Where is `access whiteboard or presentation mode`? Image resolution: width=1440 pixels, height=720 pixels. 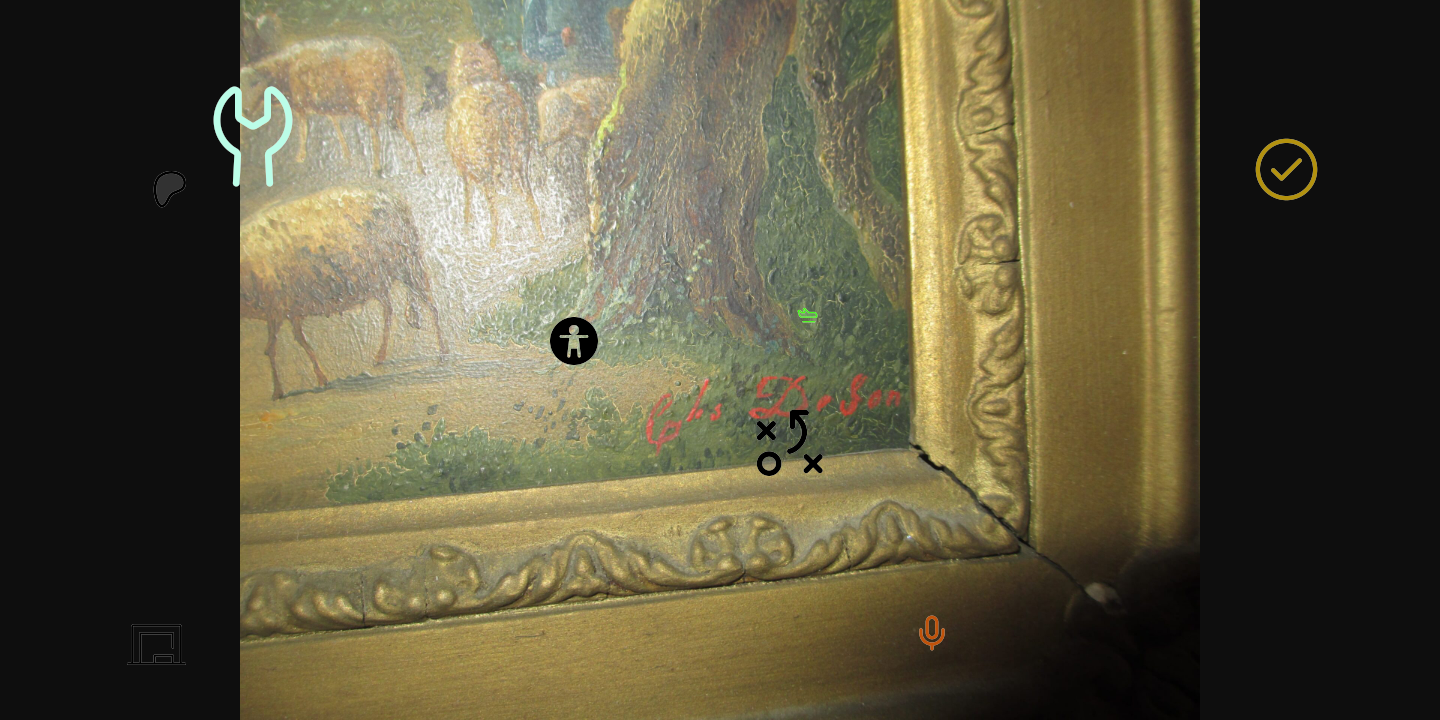 access whiteboard or presentation mode is located at coordinates (156, 645).